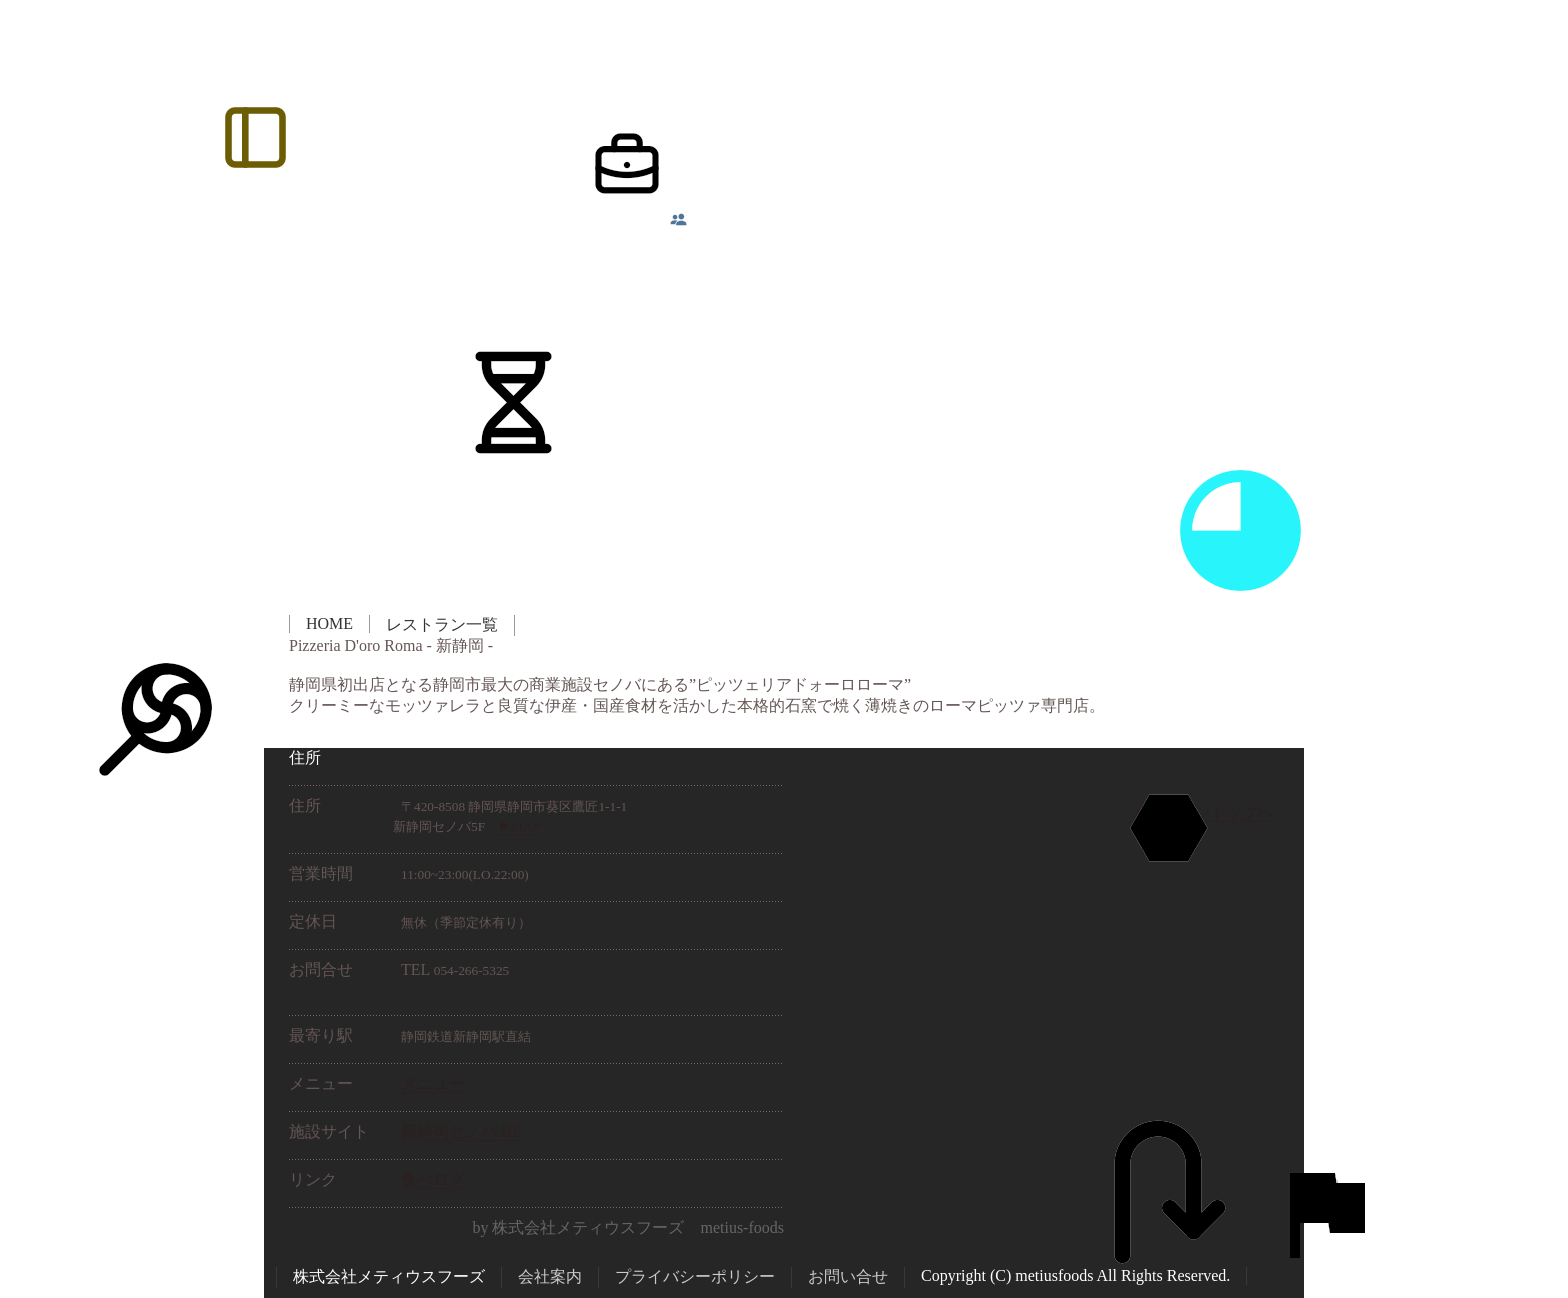  Describe the element at coordinates (627, 165) in the screenshot. I see `access work or business-related content` at that location.